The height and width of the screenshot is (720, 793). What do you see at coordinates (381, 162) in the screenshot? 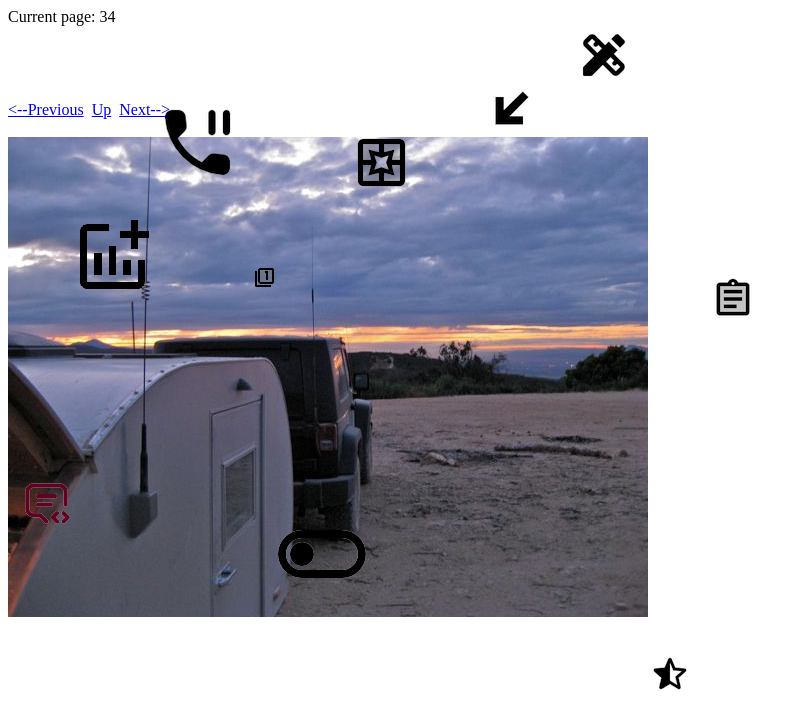
I see `view pages or documents` at bounding box center [381, 162].